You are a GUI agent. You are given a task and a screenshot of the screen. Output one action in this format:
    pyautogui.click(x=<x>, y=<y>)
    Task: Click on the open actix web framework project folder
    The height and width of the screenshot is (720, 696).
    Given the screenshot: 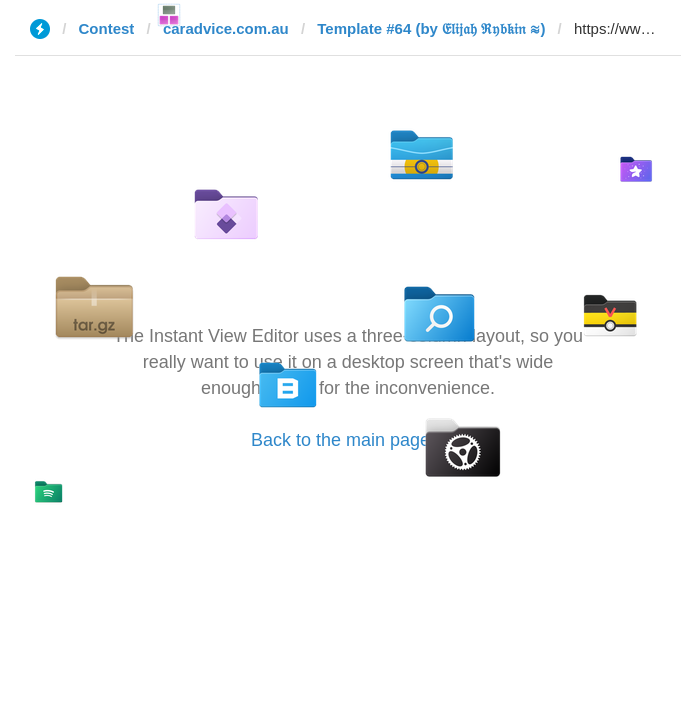 What is the action you would take?
    pyautogui.click(x=462, y=449)
    